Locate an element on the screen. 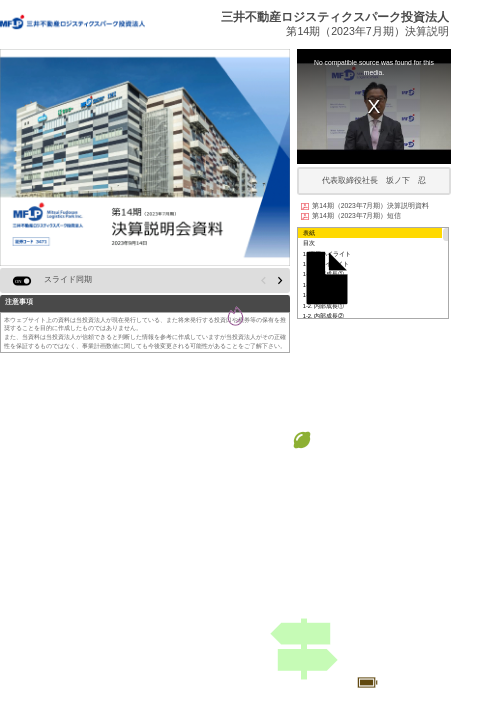 The width and height of the screenshot is (481, 720). indicates fresh or organic content is located at coordinates (302, 440).